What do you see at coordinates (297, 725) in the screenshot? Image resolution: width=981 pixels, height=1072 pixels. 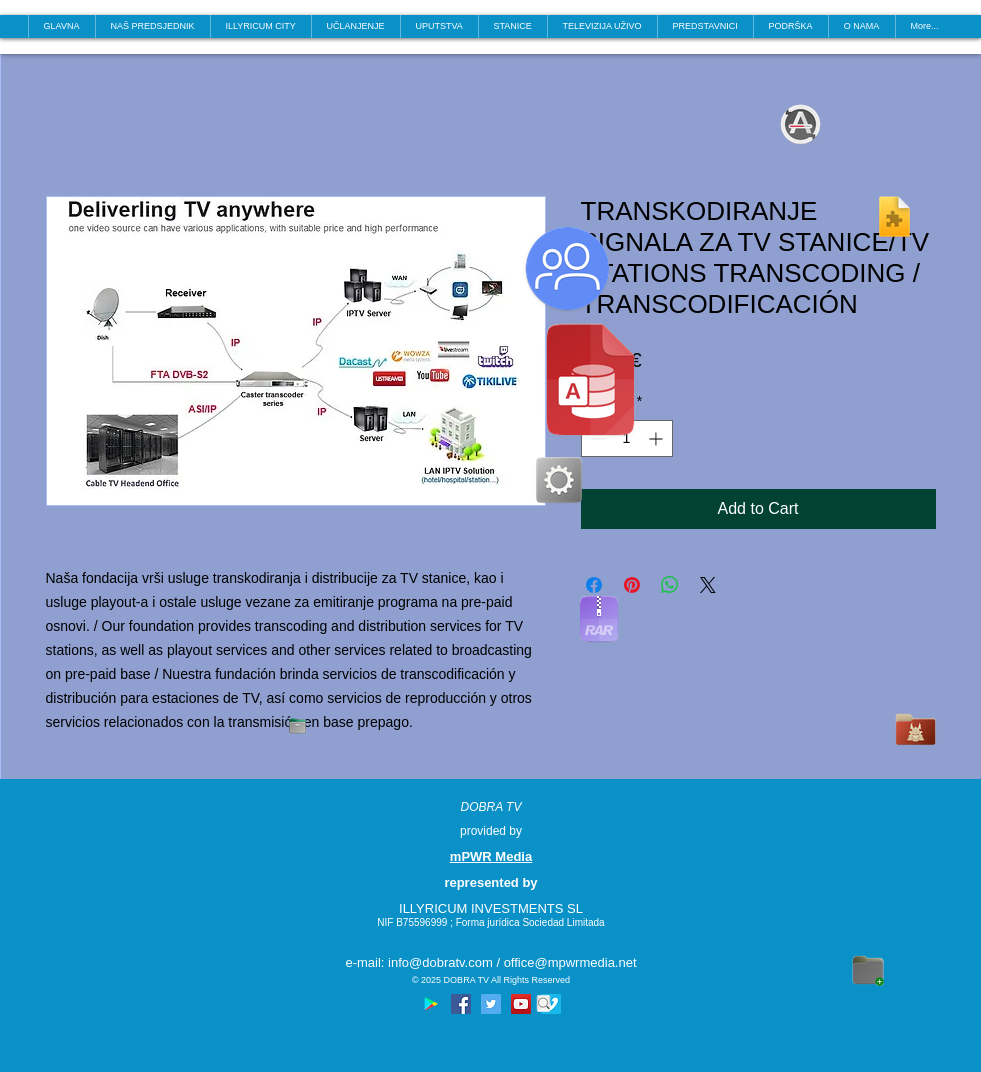 I see `open the file manager application` at bounding box center [297, 725].